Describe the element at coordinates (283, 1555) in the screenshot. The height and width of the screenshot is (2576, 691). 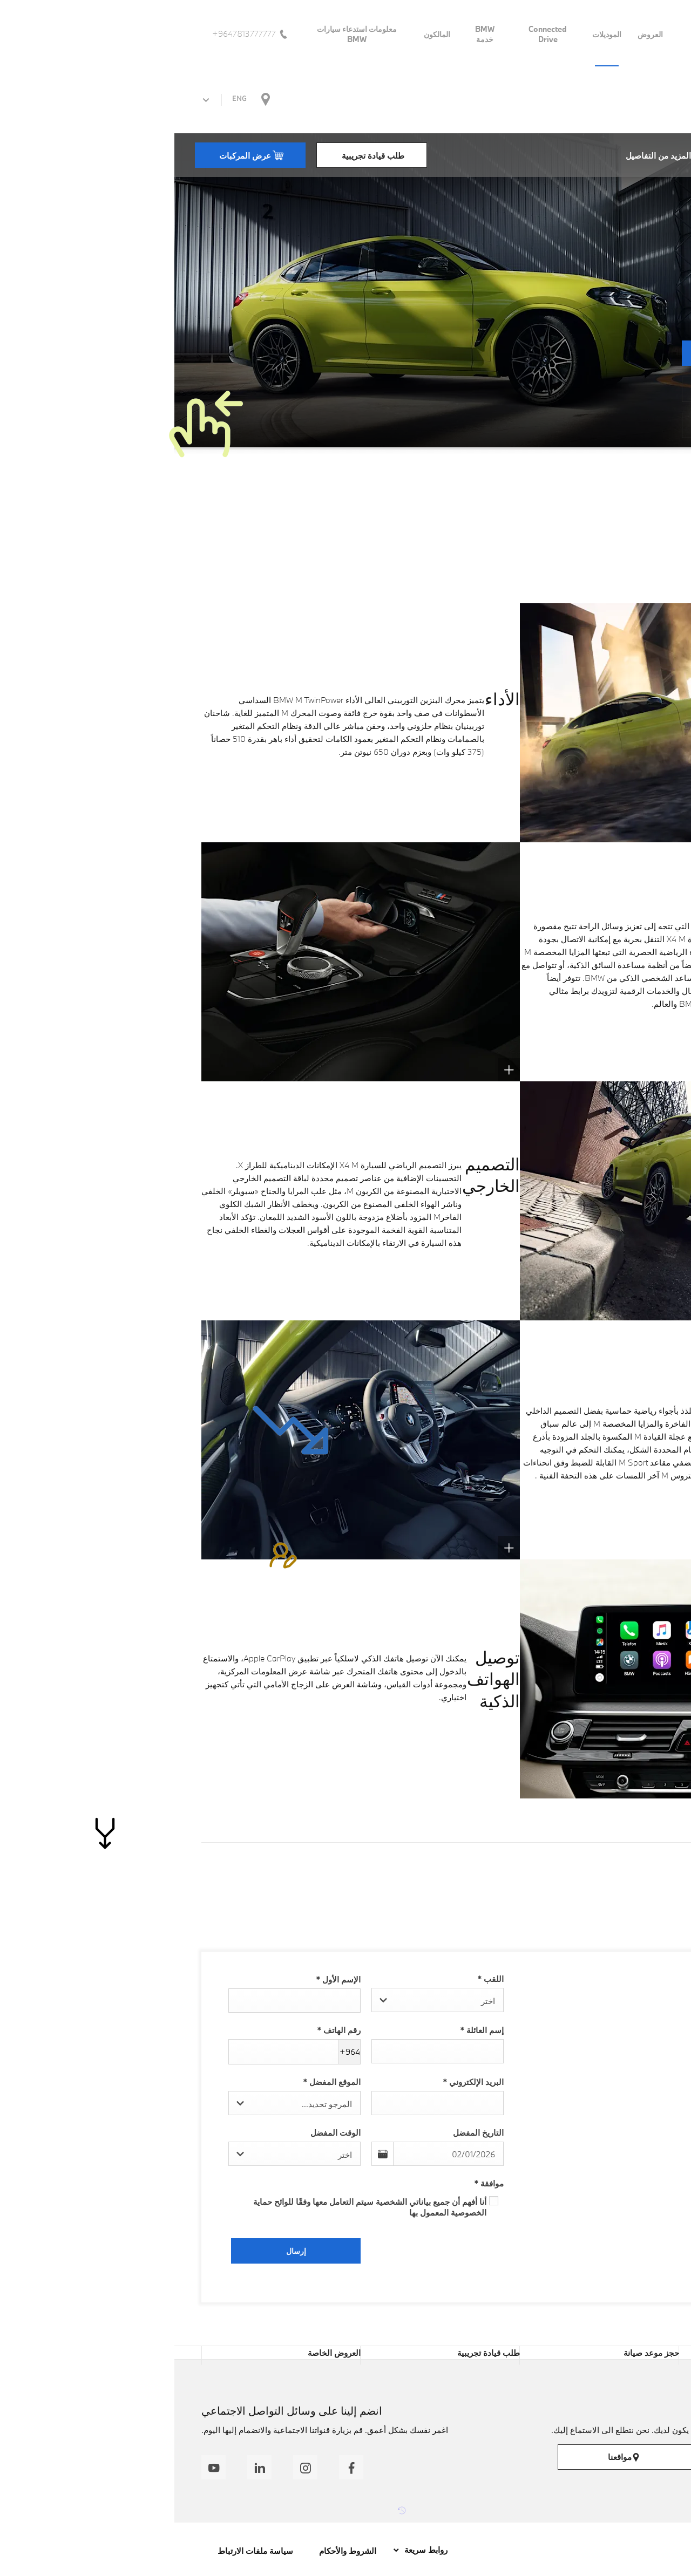
I see `edit your profile` at that location.